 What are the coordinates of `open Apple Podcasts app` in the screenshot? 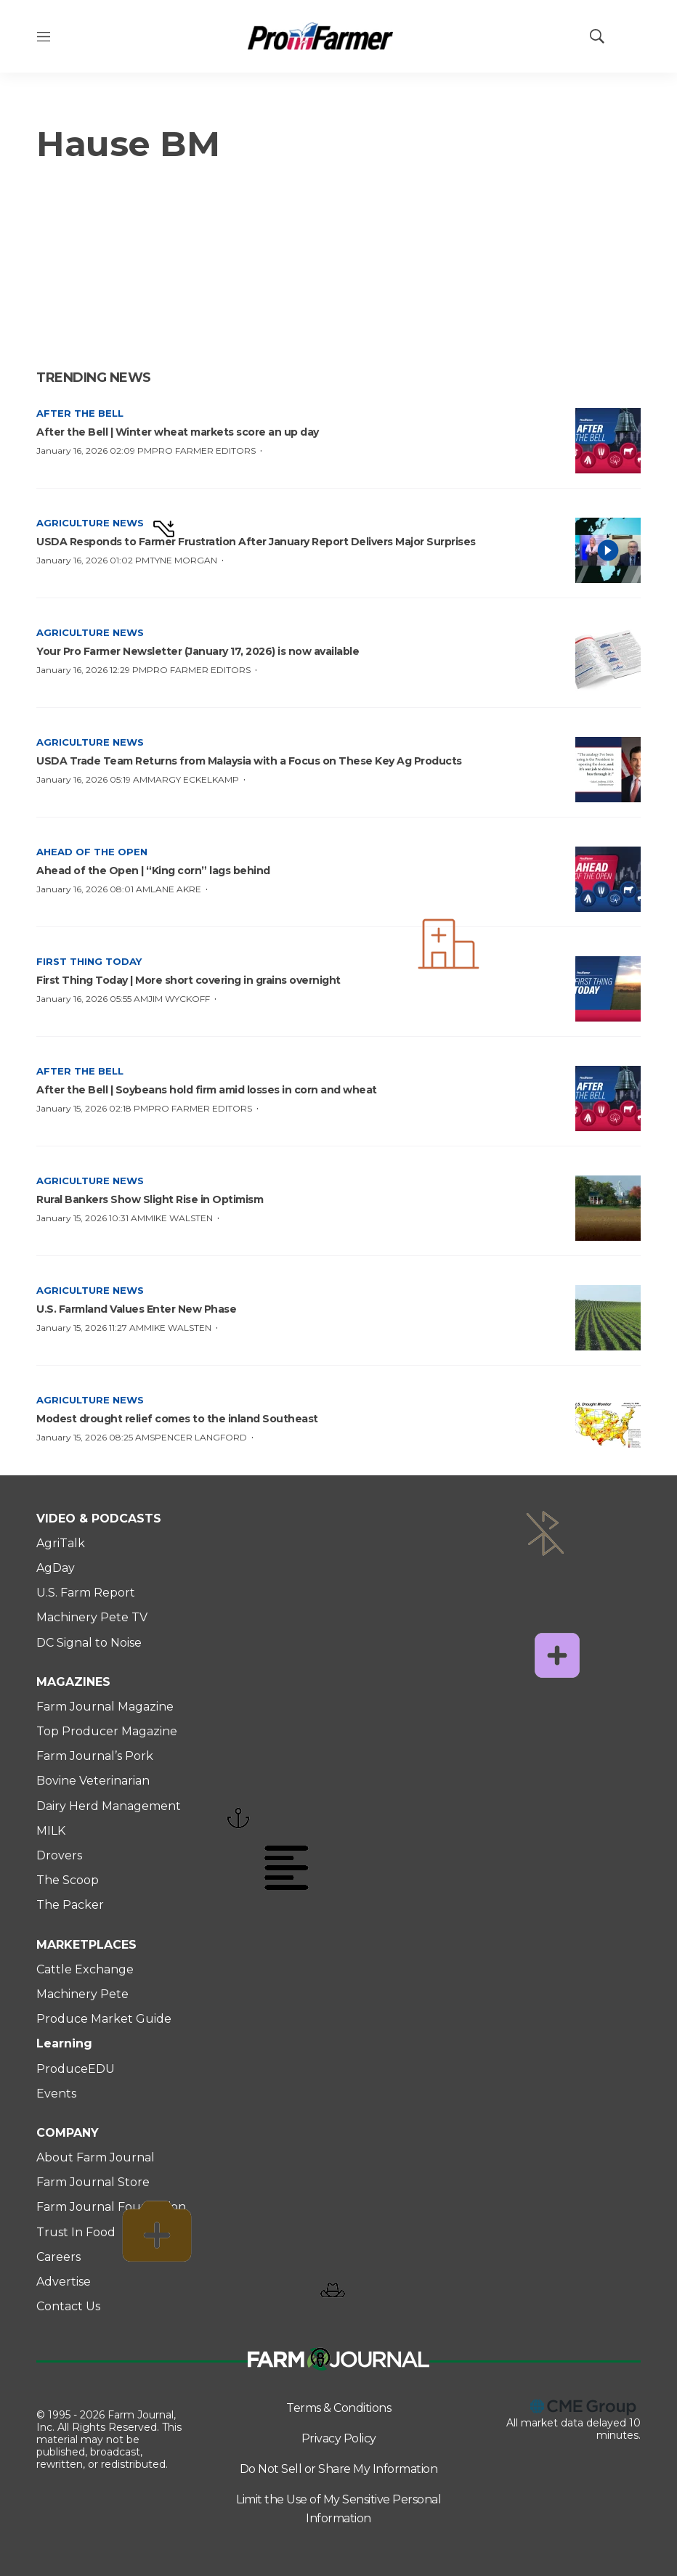 It's located at (320, 2357).